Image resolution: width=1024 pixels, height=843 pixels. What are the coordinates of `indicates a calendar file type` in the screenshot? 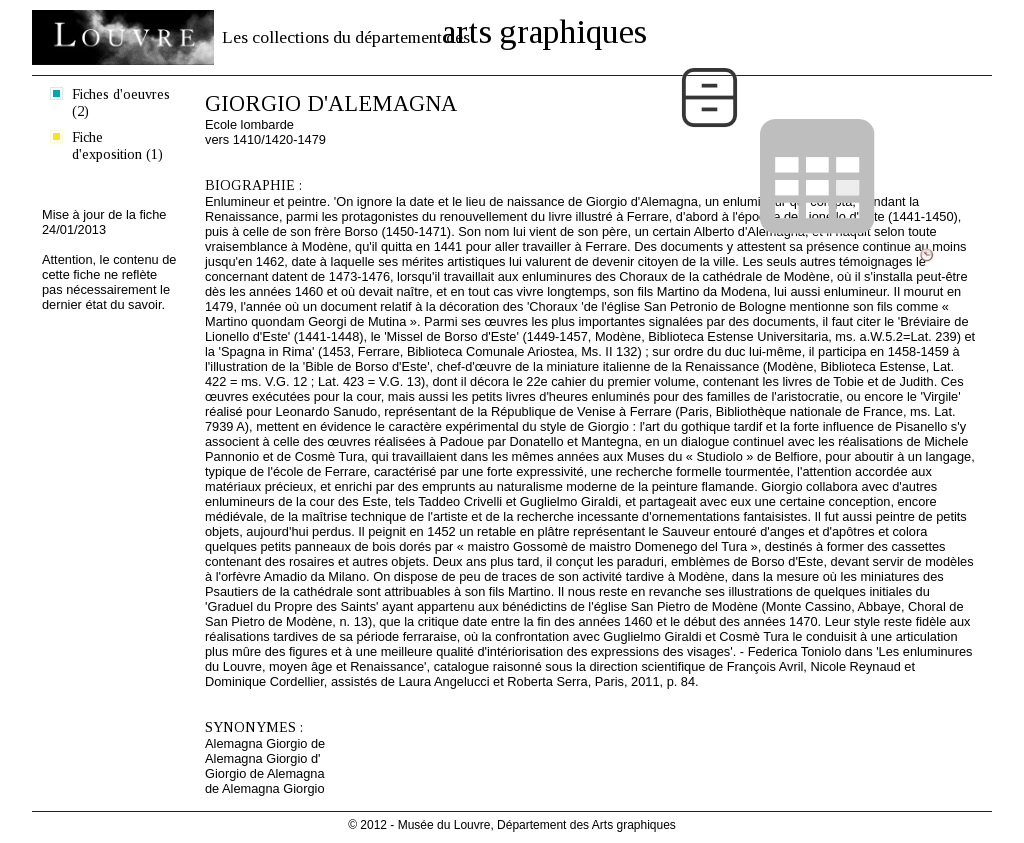 It's located at (821, 180).